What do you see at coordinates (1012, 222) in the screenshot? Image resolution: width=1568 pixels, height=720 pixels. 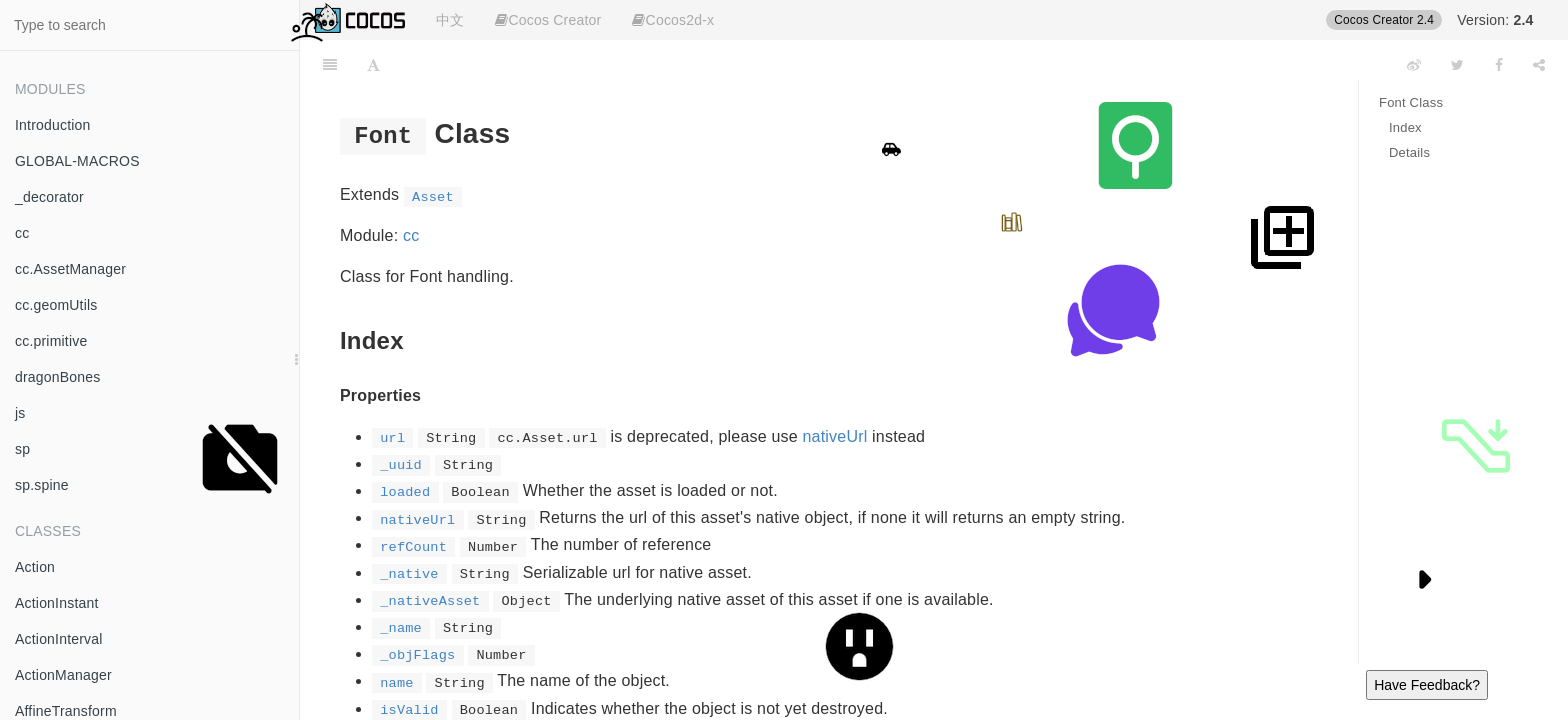 I see `access your library or collection` at bounding box center [1012, 222].